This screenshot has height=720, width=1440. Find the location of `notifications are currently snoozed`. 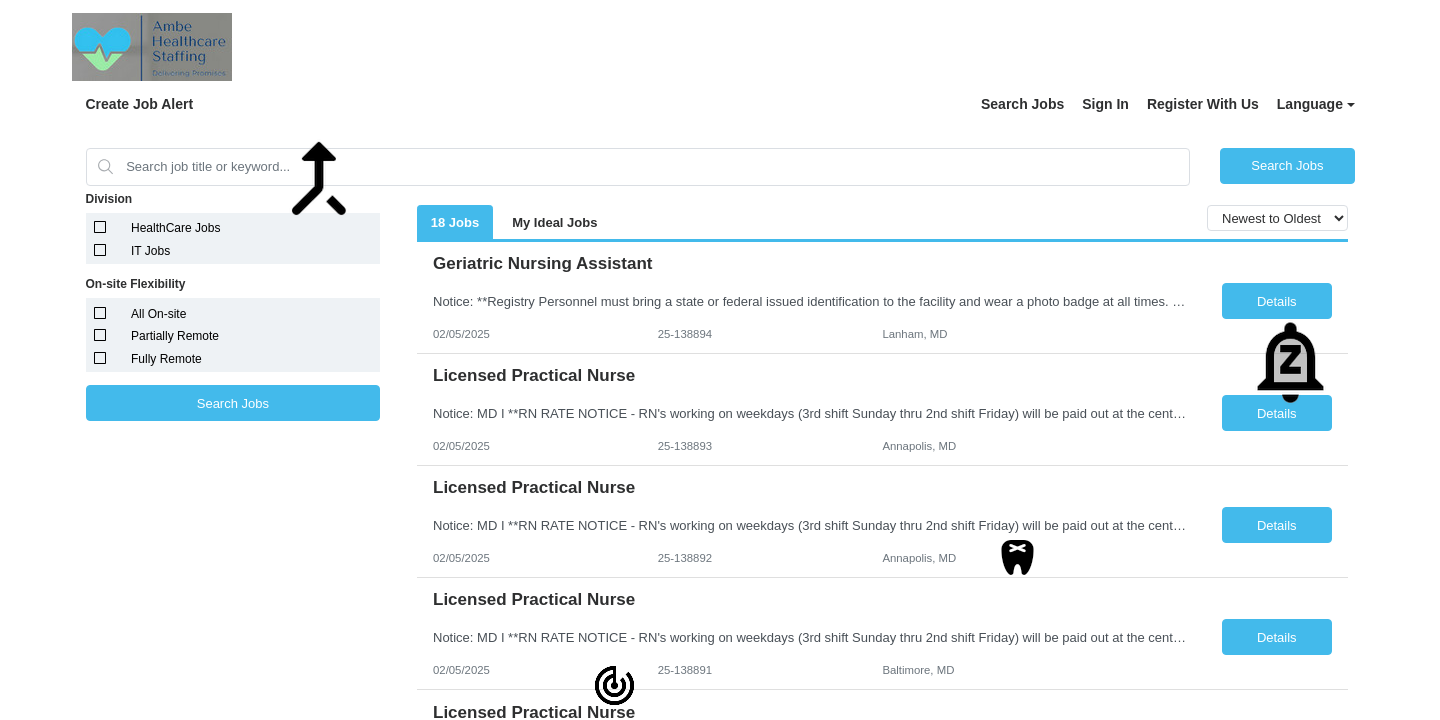

notifications are currently snoozed is located at coordinates (1290, 361).